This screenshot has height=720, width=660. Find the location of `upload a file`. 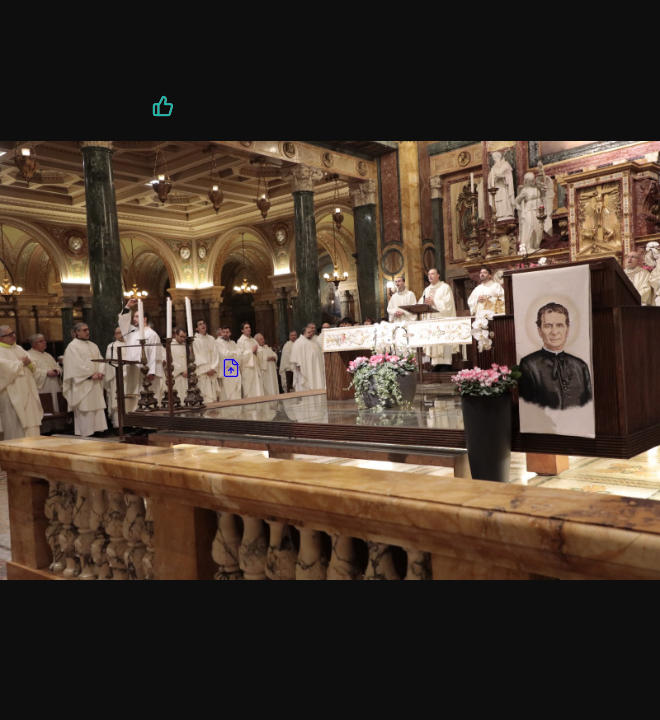

upload a file is located at coordinates (231, 368).